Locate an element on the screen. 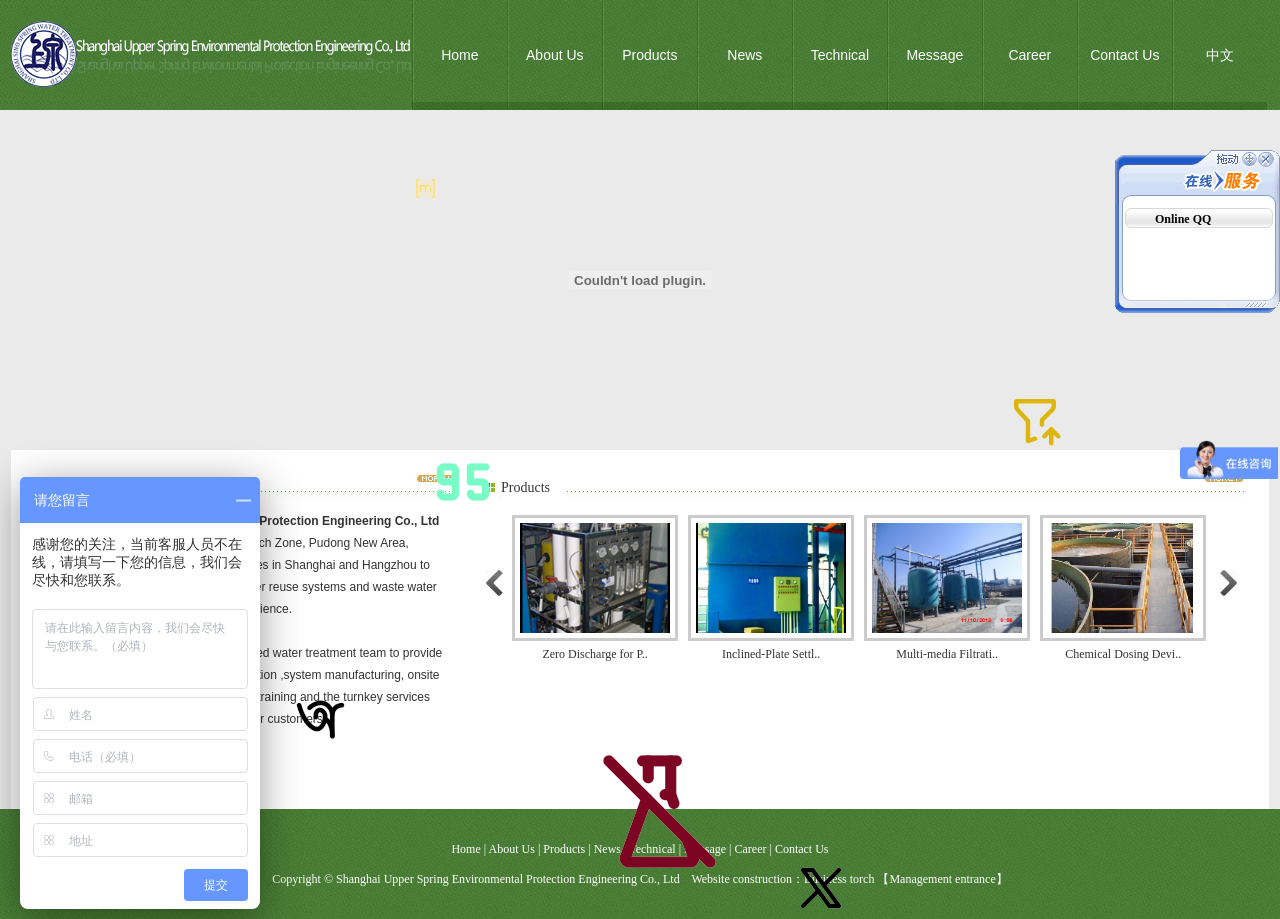 The image size is (1280, 919). indicates item number 95 in a list or sequence is located at coordinates (463, 482).